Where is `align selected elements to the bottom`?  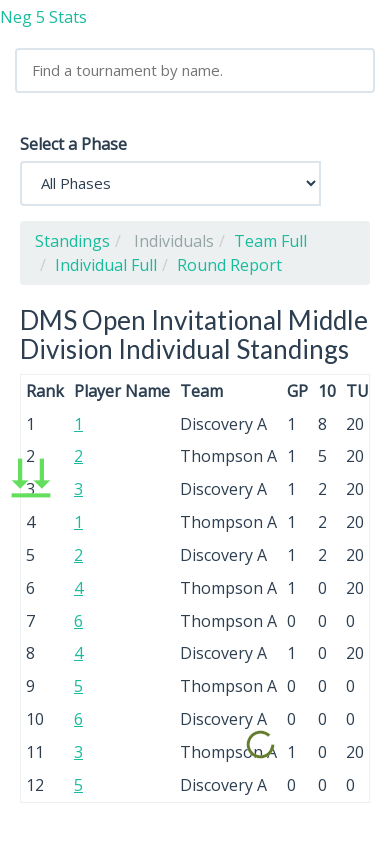
align selected elements to the bottom is located at coordinates (31, 478).